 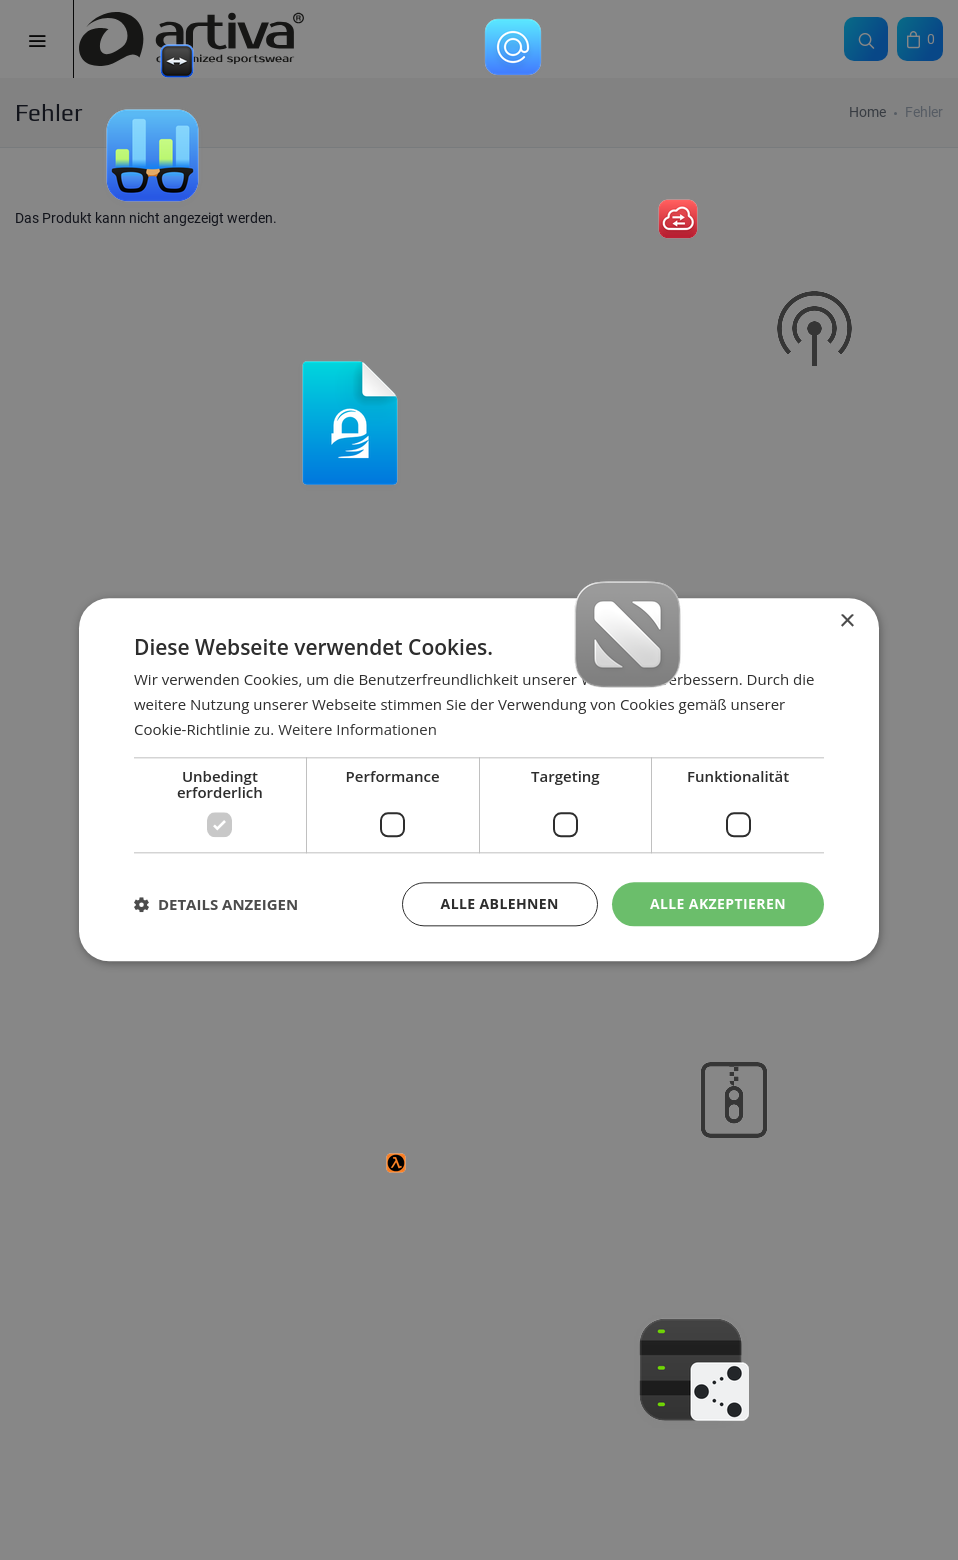 What do you see at coordinates (627, 634) in the screenshot?
I see `open the apple news app` at bounding box center [627, 634].